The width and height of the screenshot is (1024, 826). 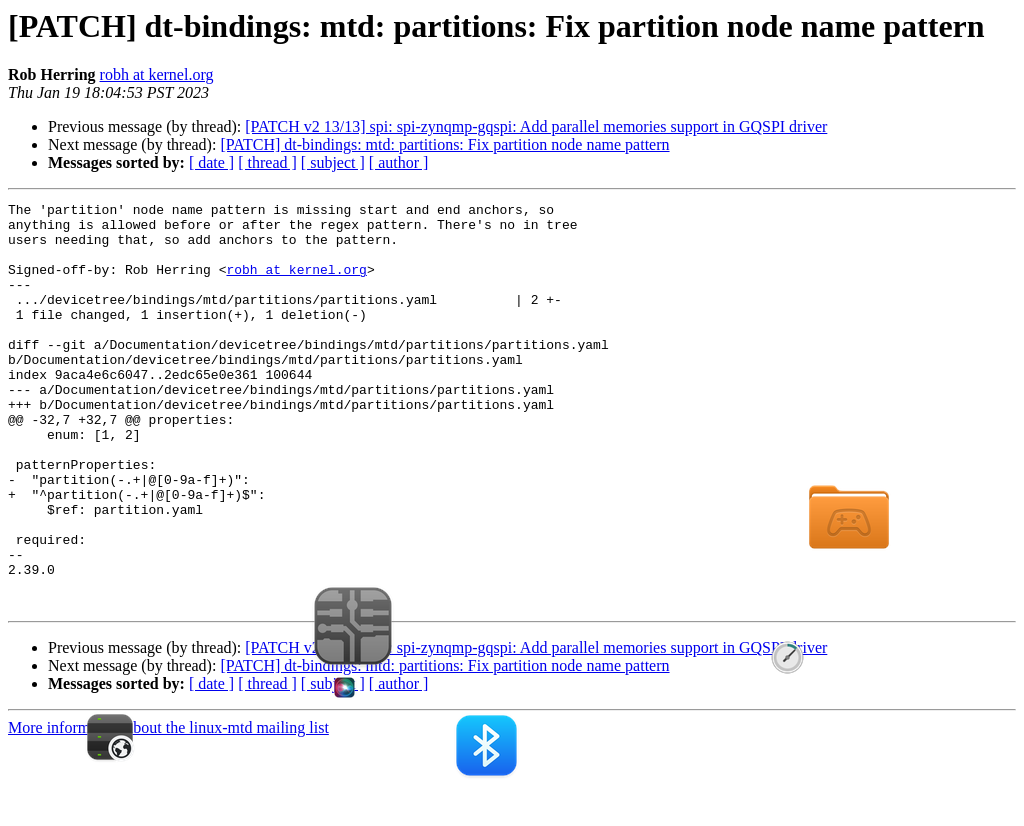 I want to click on toggle bluetooth on or off, so click(x=486, y=745).